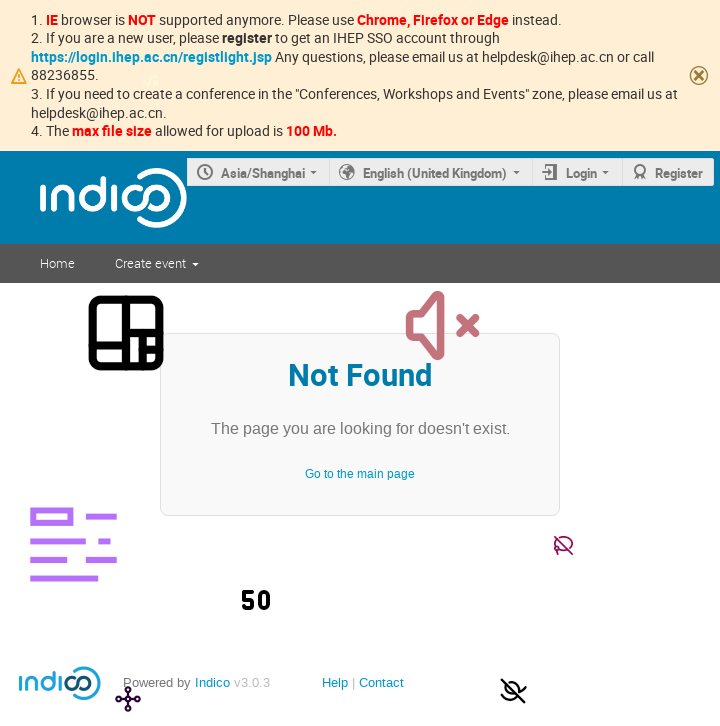  I want to click on disable freehand drawing mode, so click(513, 691).